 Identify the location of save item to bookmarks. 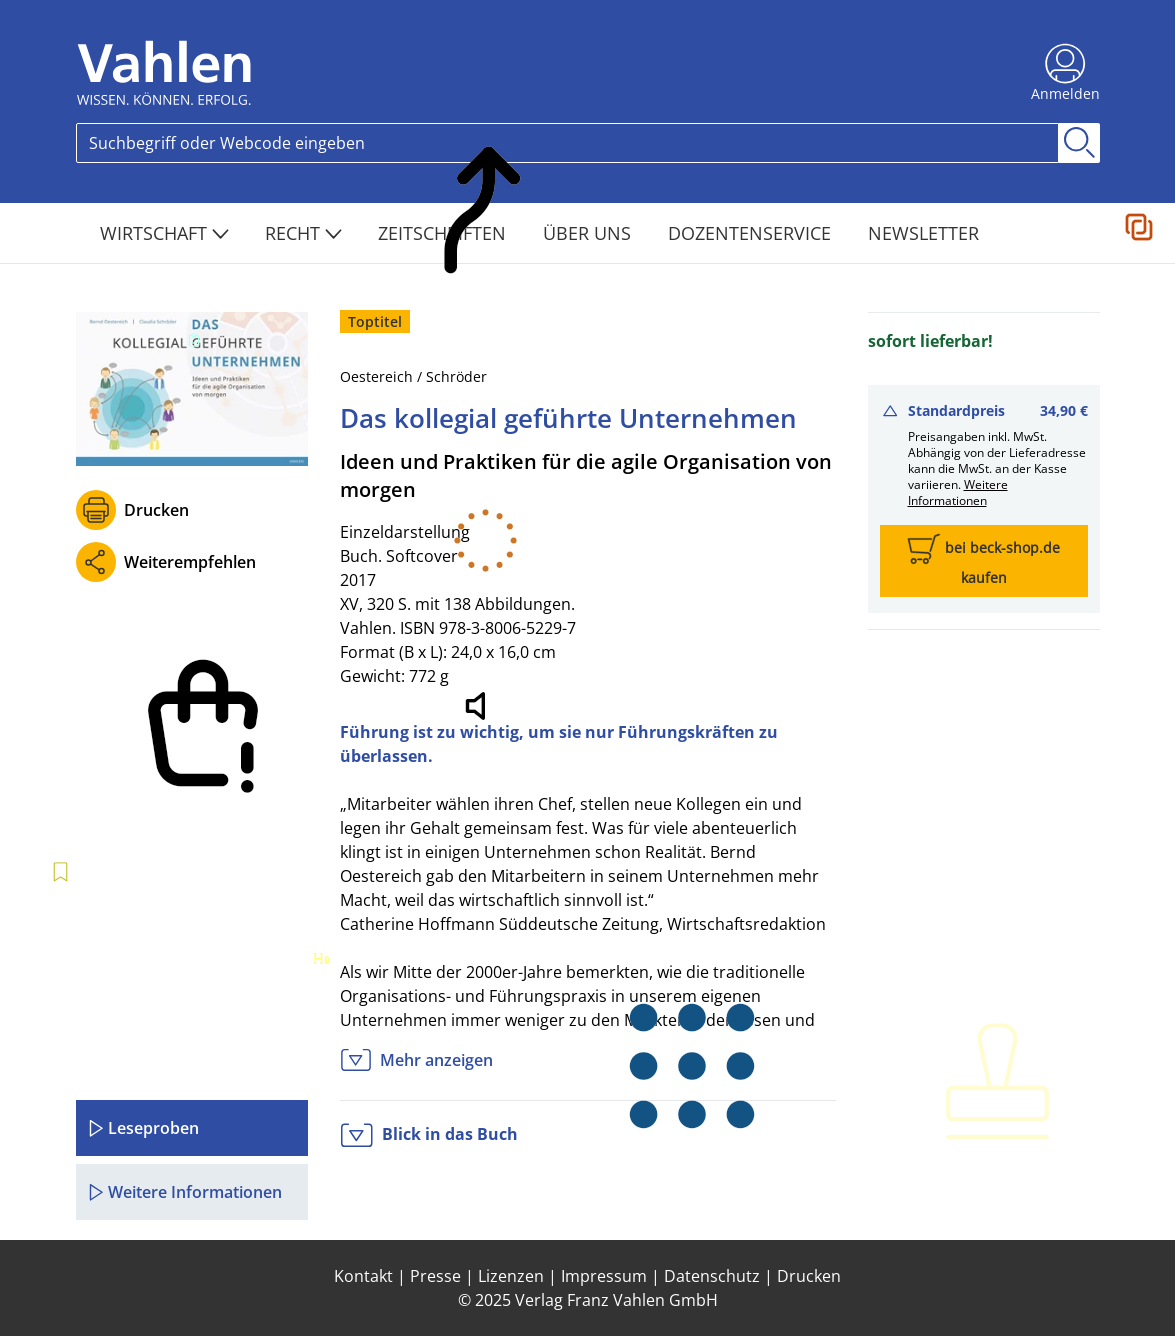
(60, 871).